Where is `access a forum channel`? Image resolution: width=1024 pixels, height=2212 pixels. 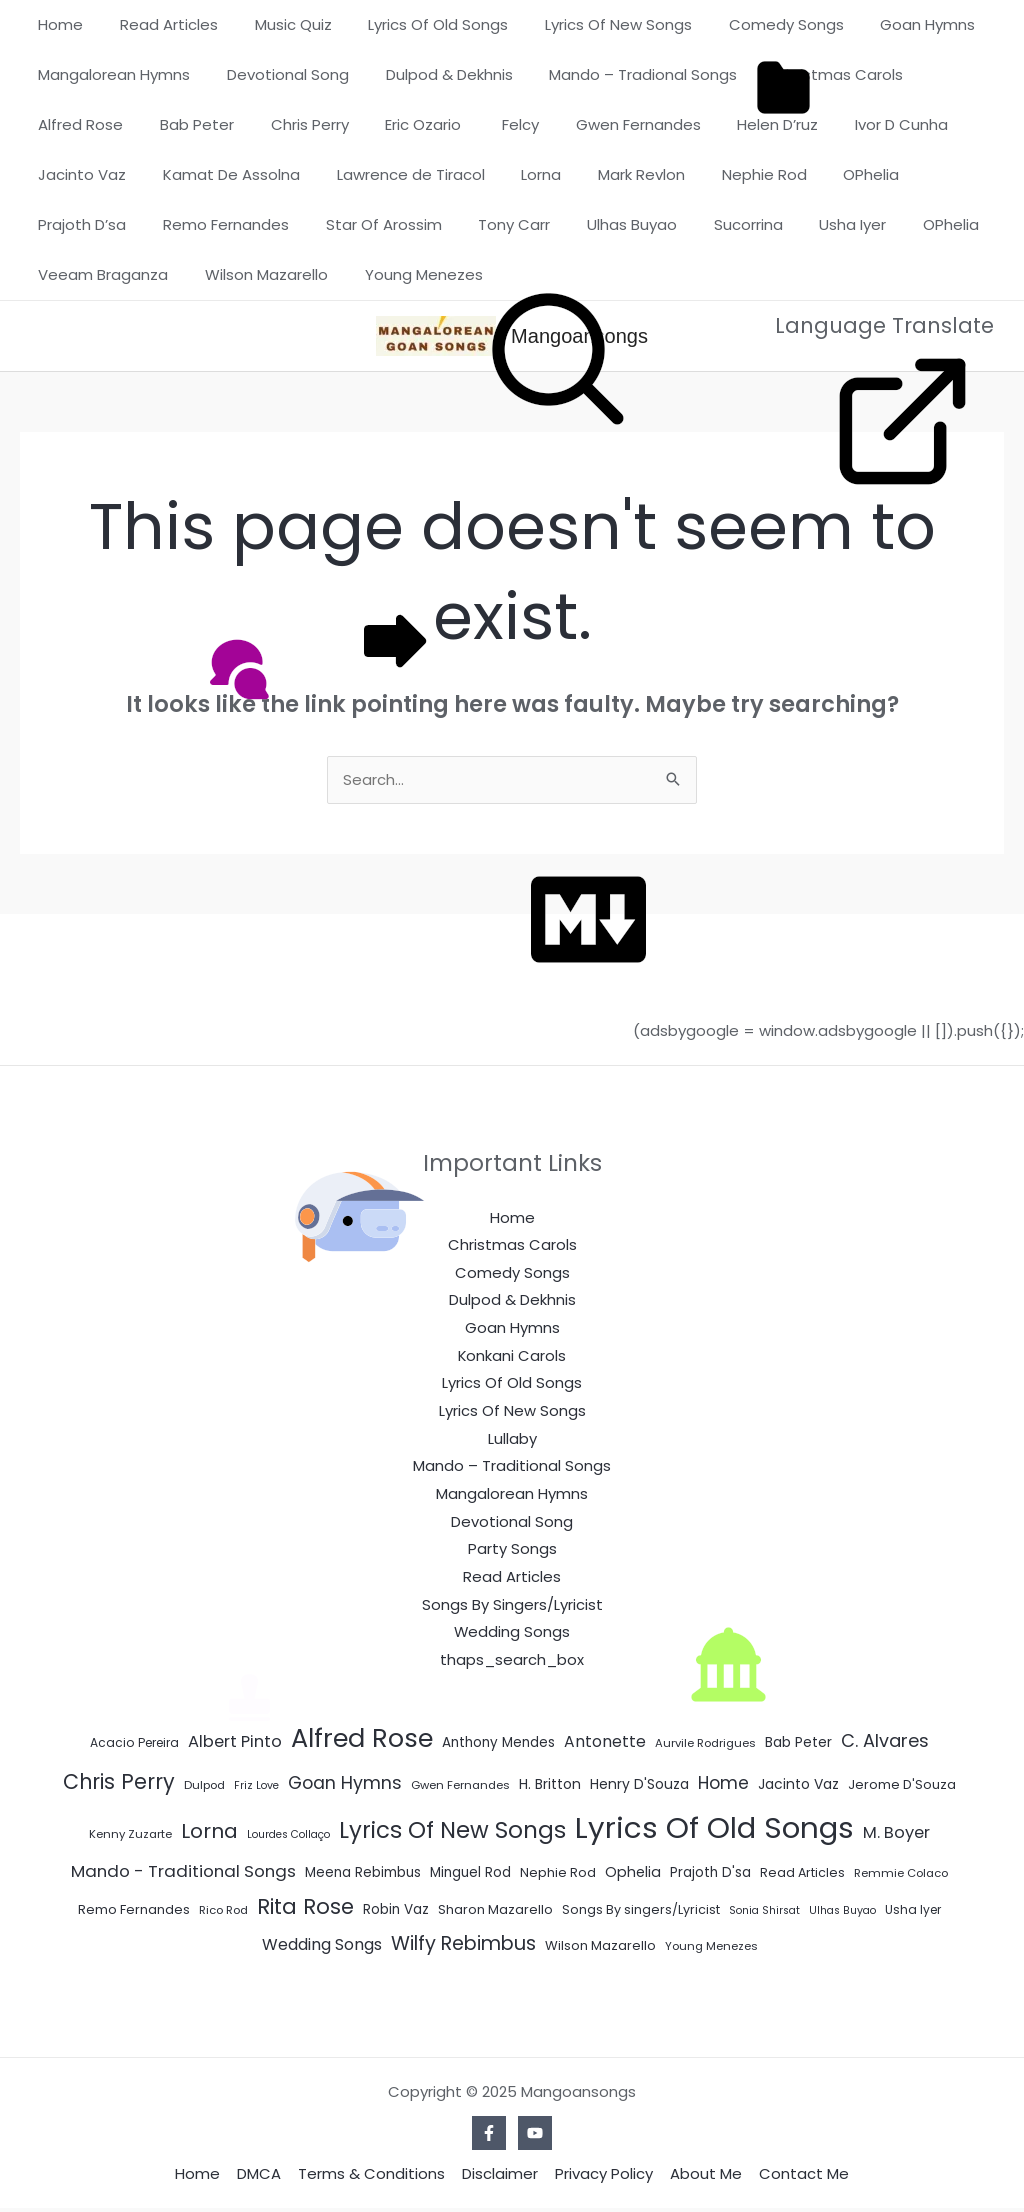
access a forum channel is located at coordinates (240, 668).